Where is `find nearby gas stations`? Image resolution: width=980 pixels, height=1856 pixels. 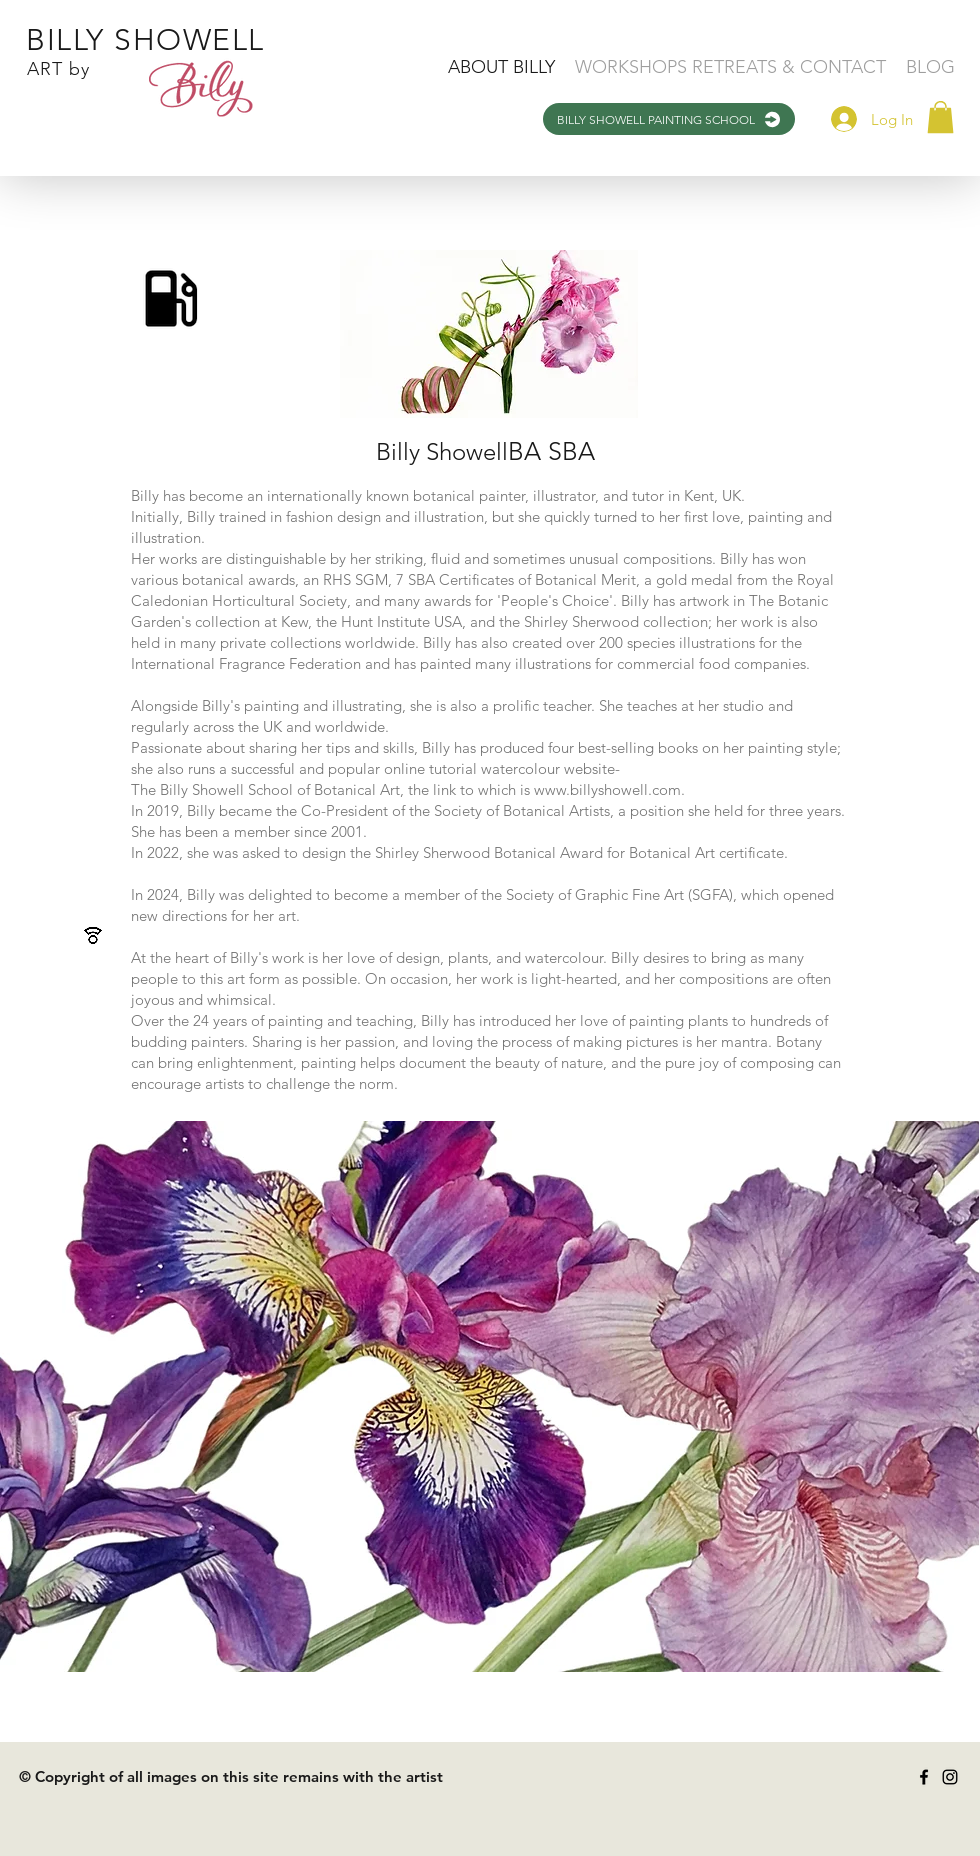
find nearby gas stations is located at coordinates (170, 298).